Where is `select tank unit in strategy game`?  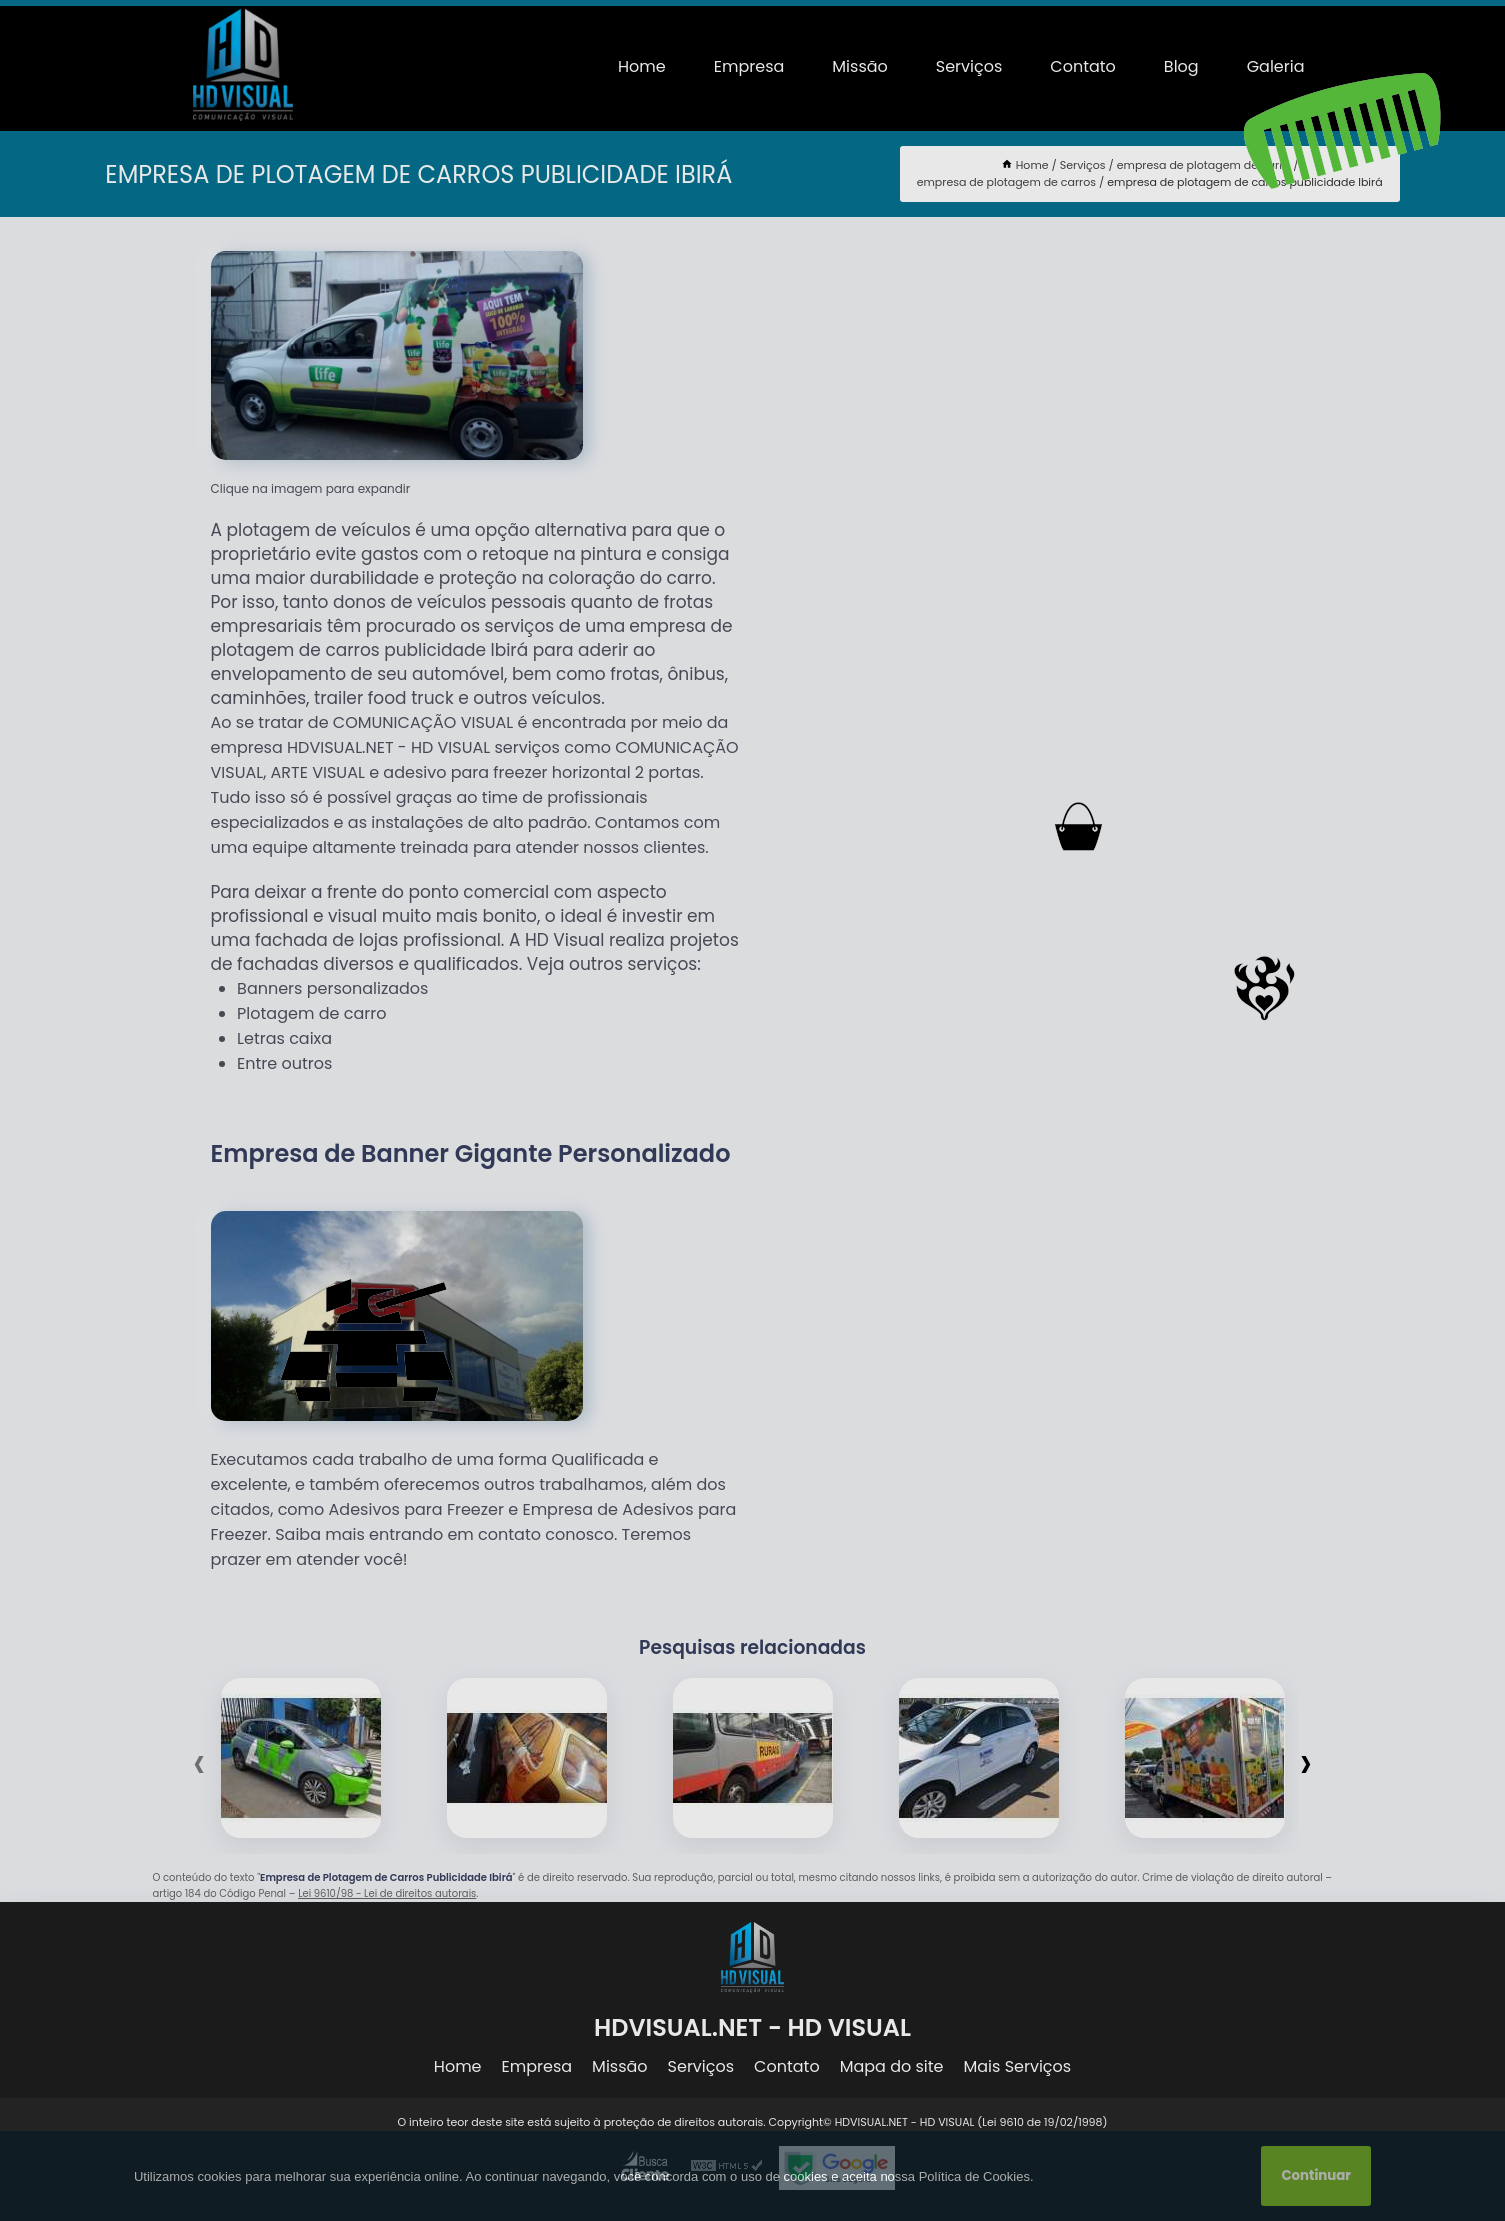 select tank unit in strategy game is located at coordinates (367, 1340).